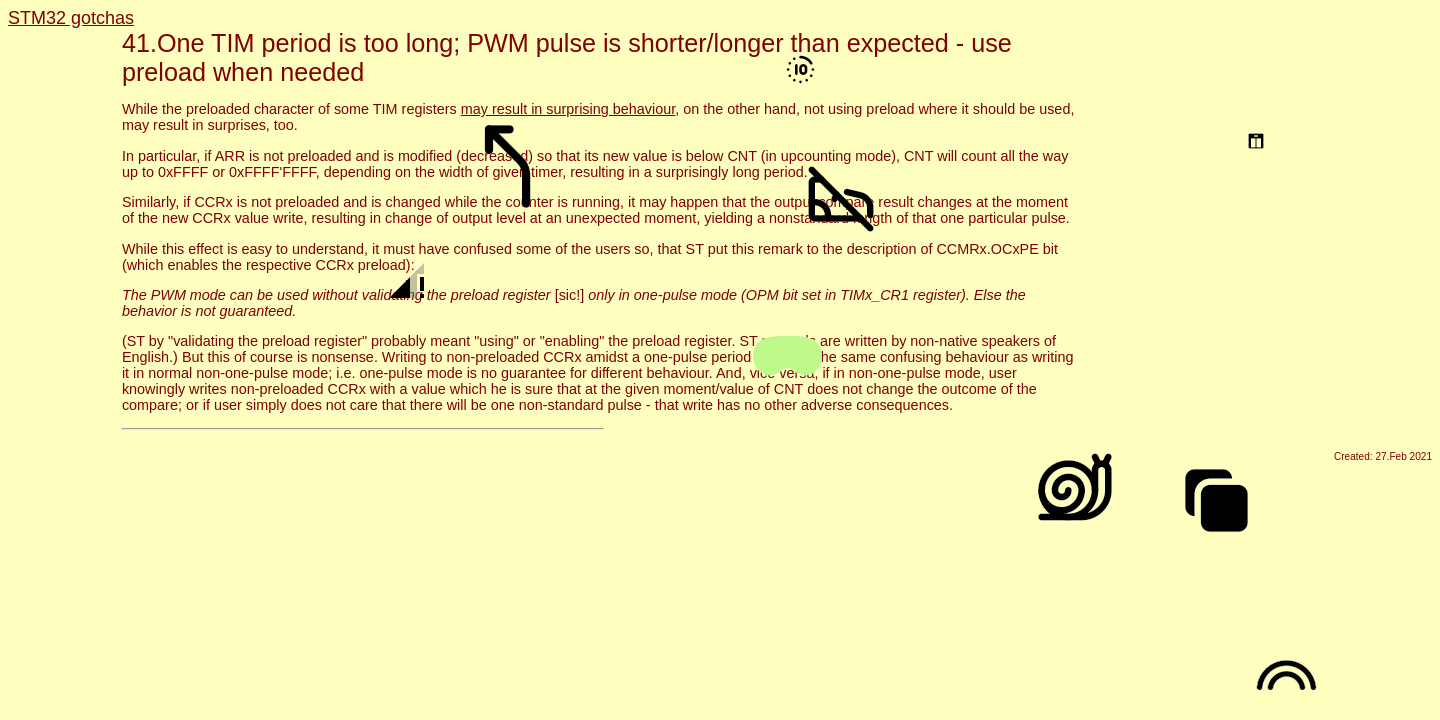  What do you see at coordinates (406, 280) in the screenshot?
I see `indicates weak cellular signal with no internet connection` at bounding box center [406, 280].